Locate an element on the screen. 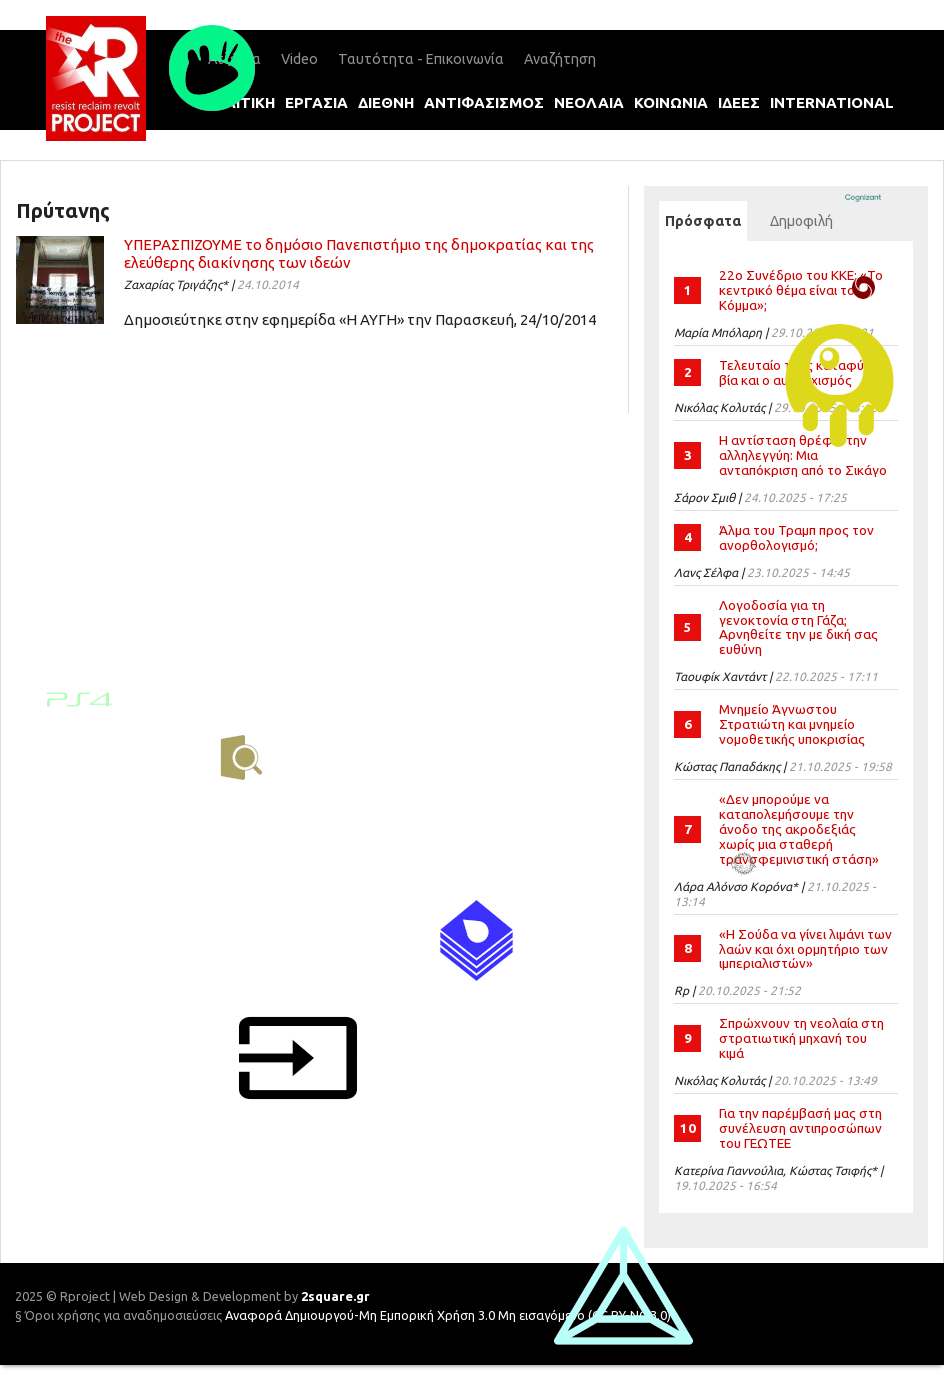 This screenshot has height=1389, width=944. basic attention token (BAT) cryptocurrency logo is located at coordinates (623, 1285).